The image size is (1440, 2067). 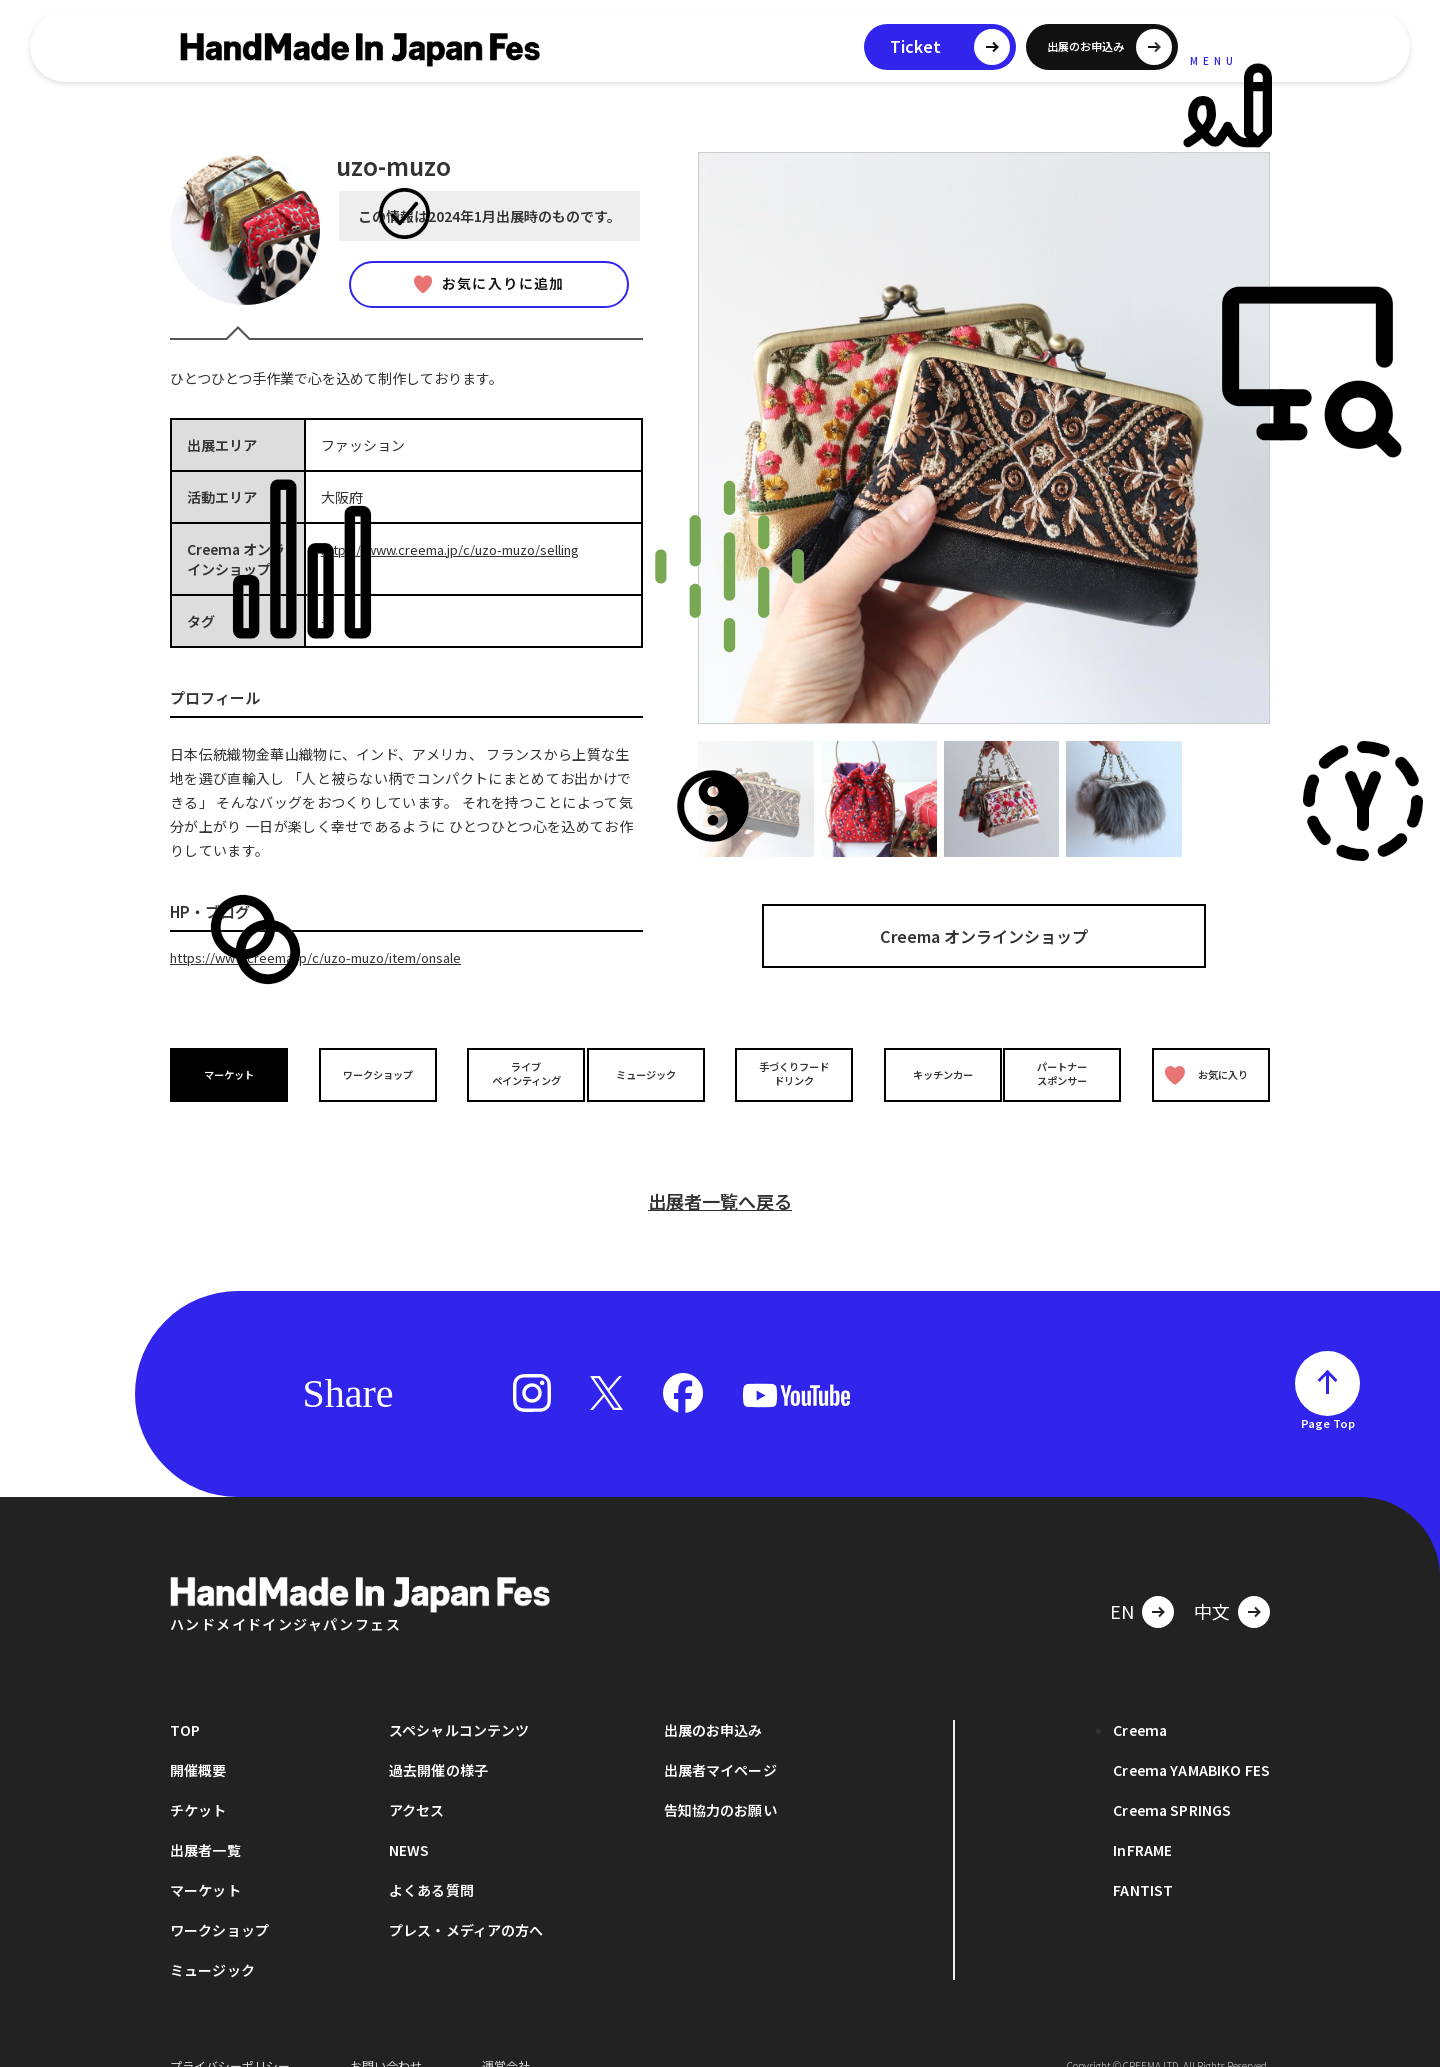 What do you see at coordinates (729, 566) in the screenshot?
I see `open google podcasts app` at bounding box center [729, 566].